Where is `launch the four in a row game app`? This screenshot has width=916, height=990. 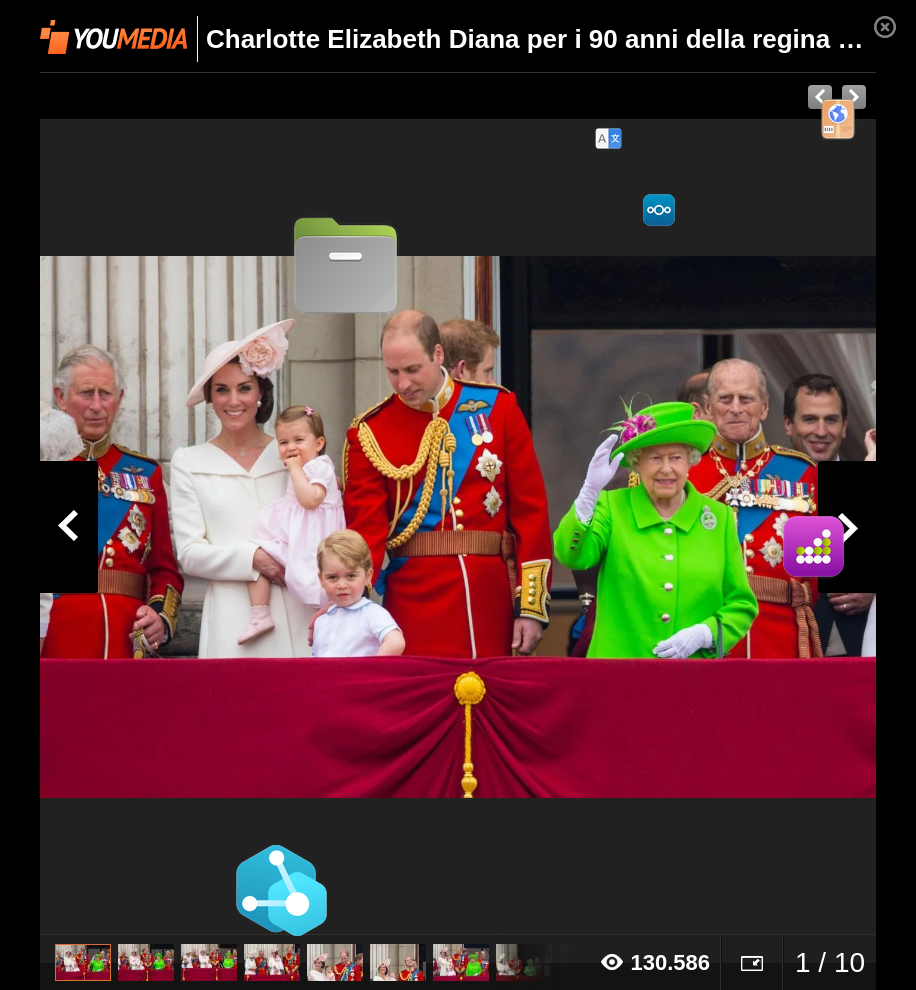 launch the four in a row game app is located at coordinates (813, 546).